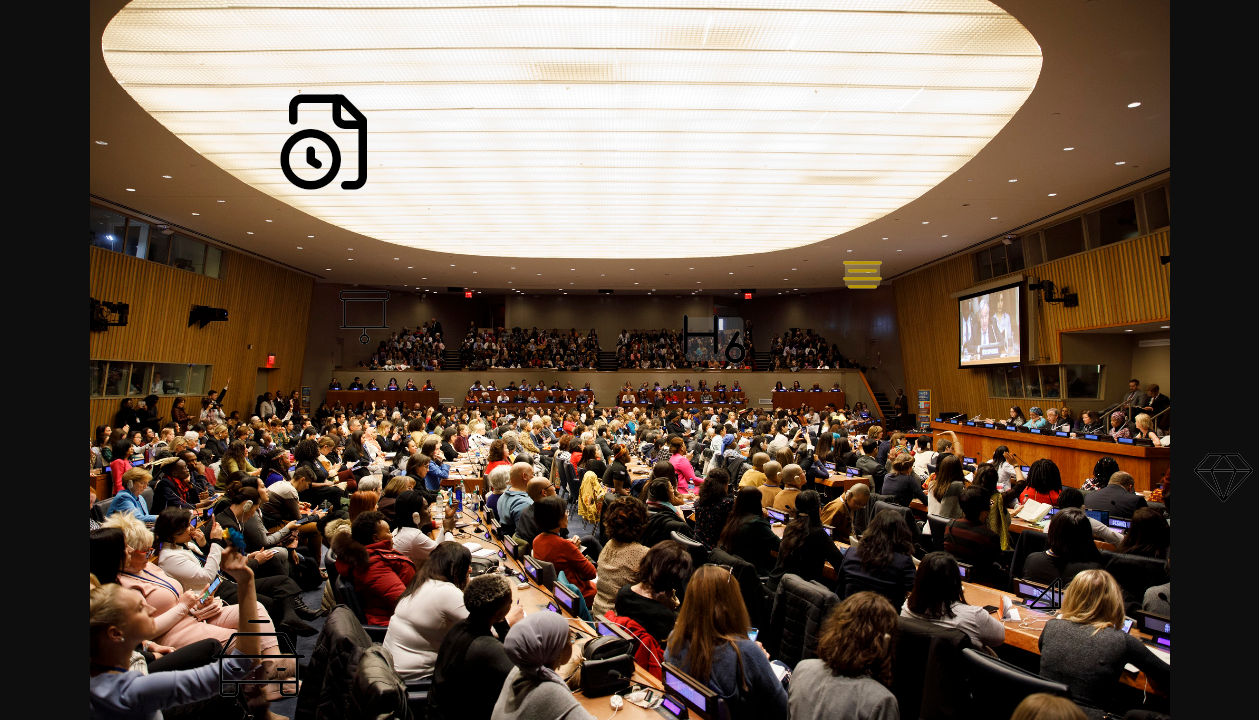 This screenshot has height=720, width=1259. What do you see at coordinates (1223, 476) in the screenshot?
I see `open sketch design app` at bounding box center [1223, 476].